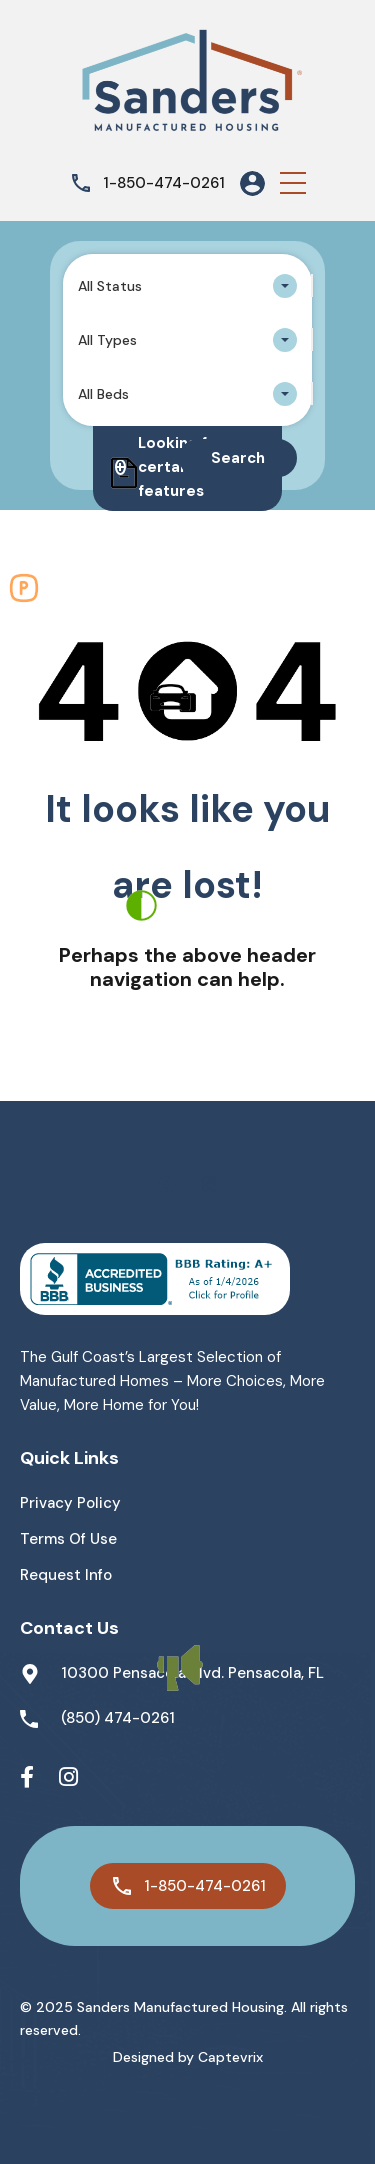  I want to click on remove a file from your selection, so click(124, 473).